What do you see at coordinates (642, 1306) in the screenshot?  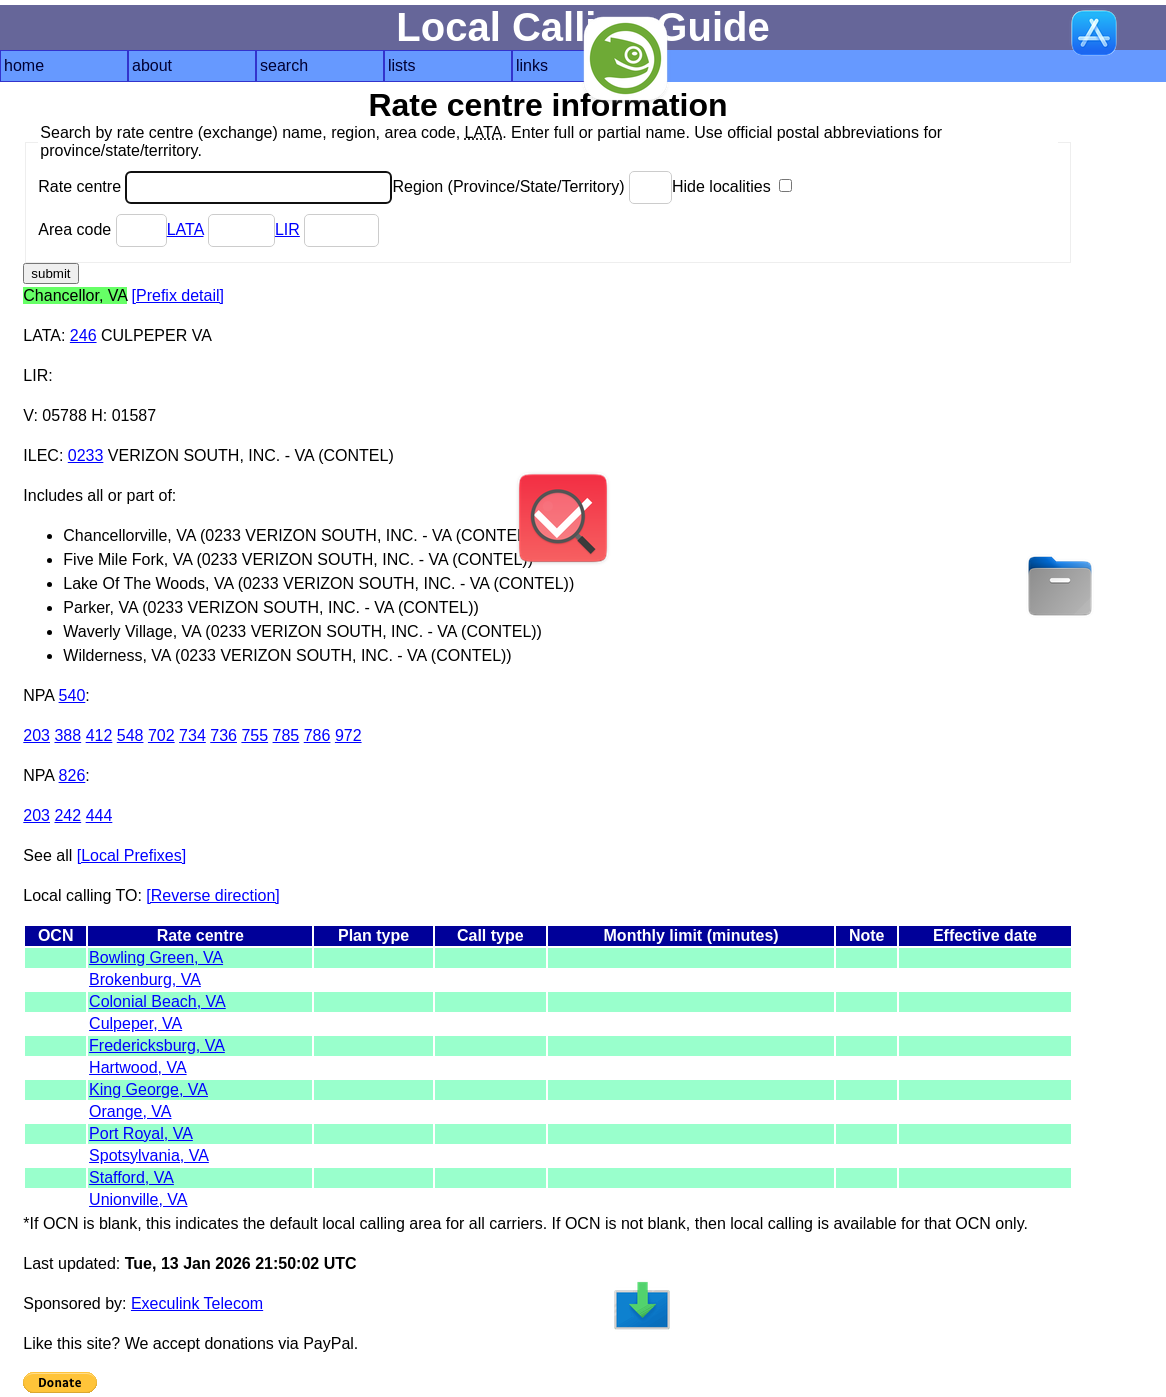 I see `download or install a software package` at bounding box center [642, 1306].